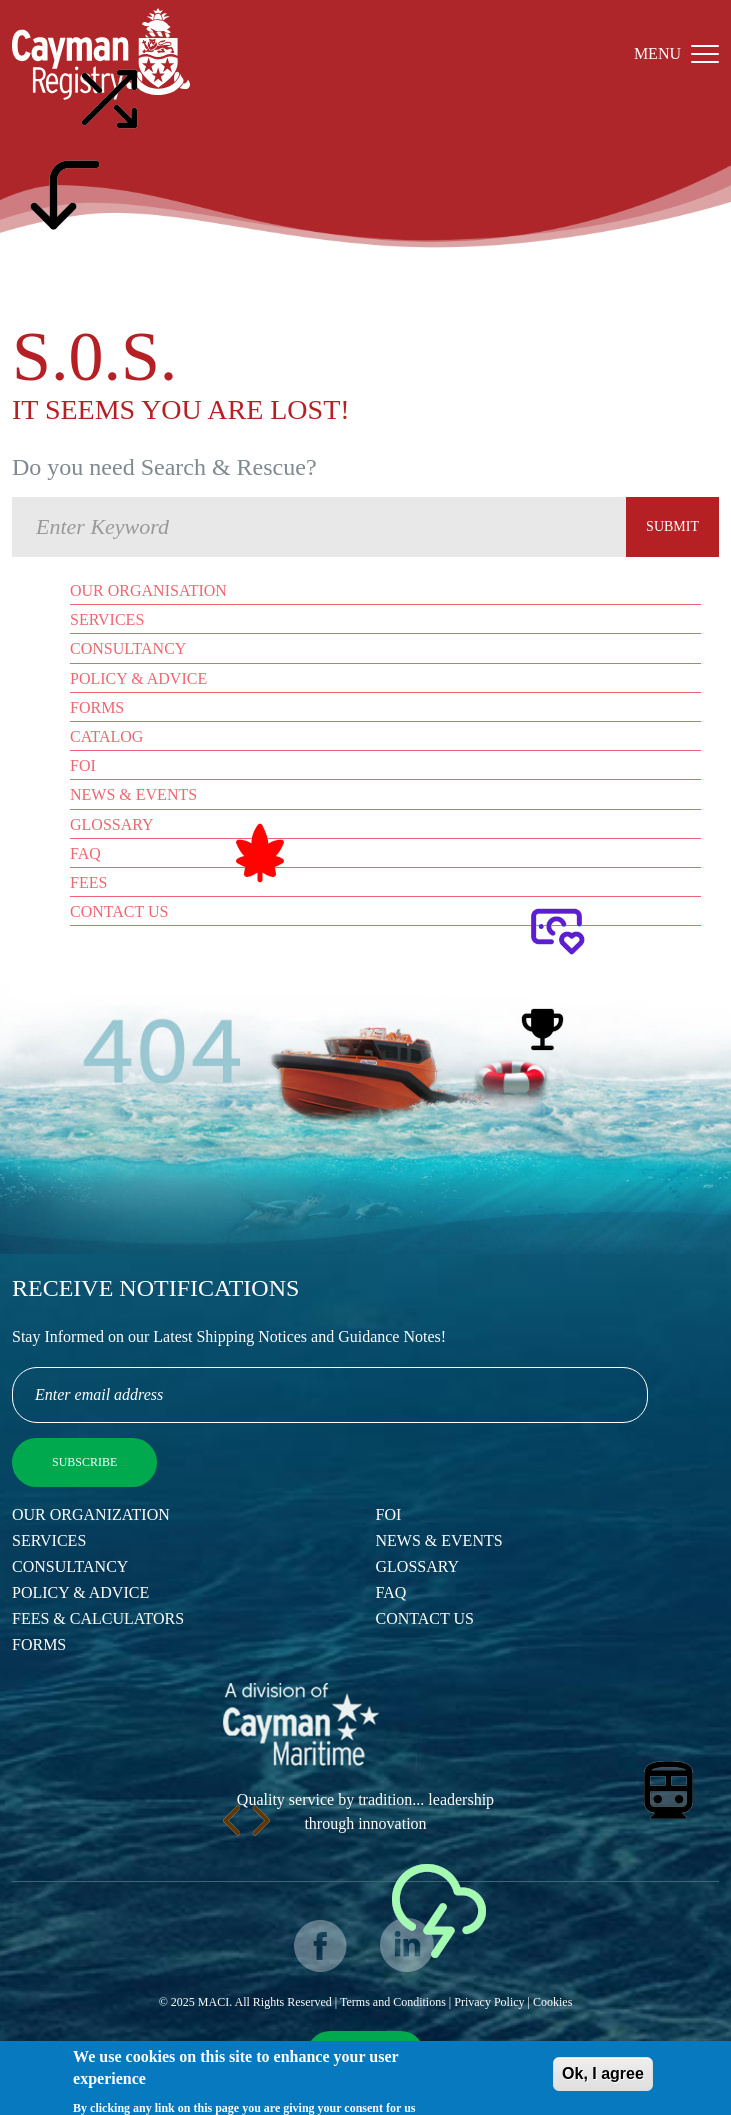  I want to click on go back and down in navigation, so click(65, 195).